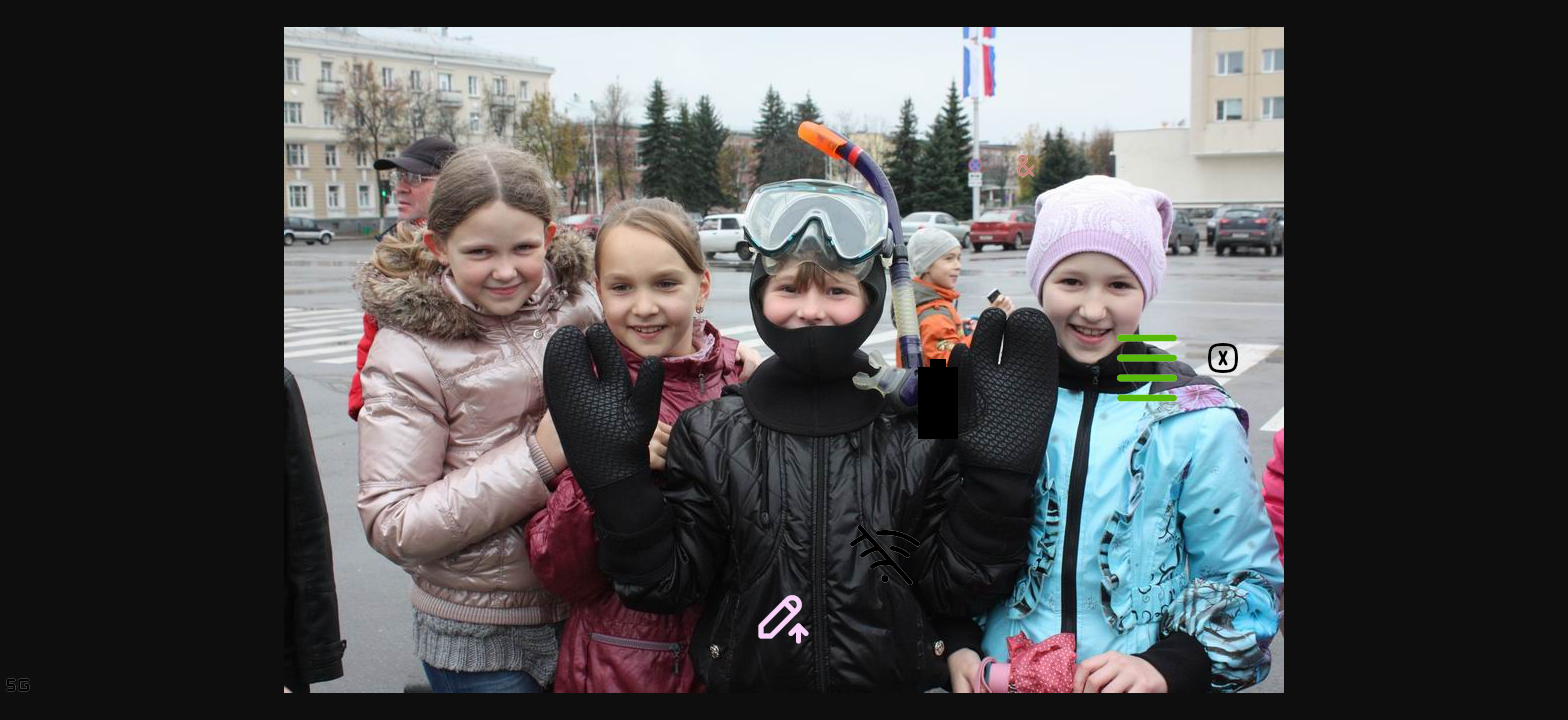  What do you see at coordinates (938, 399) in the screenshot?
I see `indicates current battery level` at bounding box center [938, 399].